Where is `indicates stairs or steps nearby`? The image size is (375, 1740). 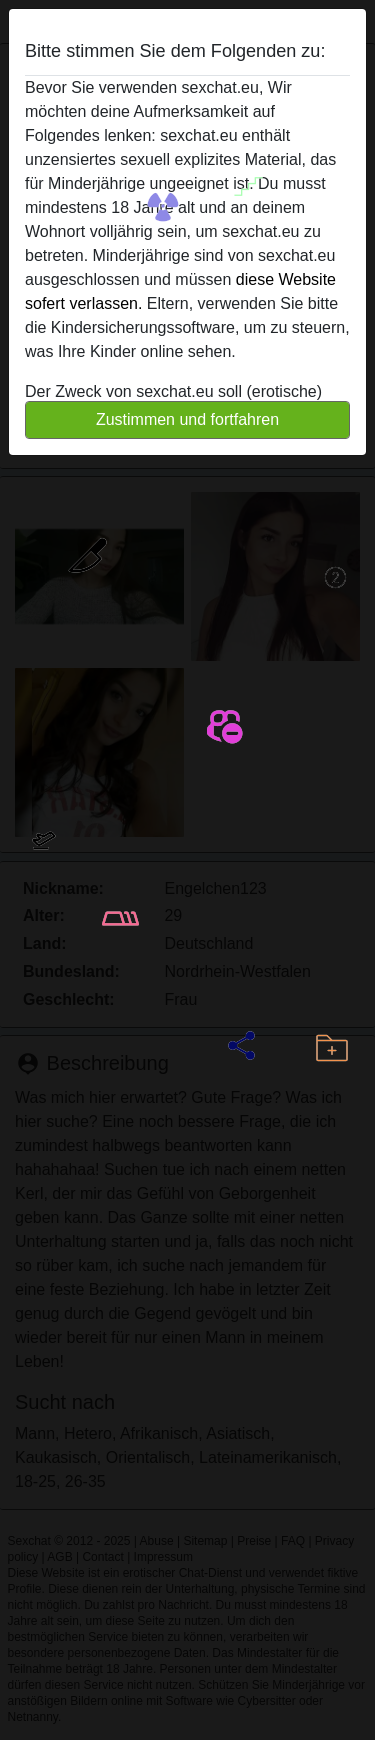 indicates stairs or steps nearby is located at coordinates (248, 186).